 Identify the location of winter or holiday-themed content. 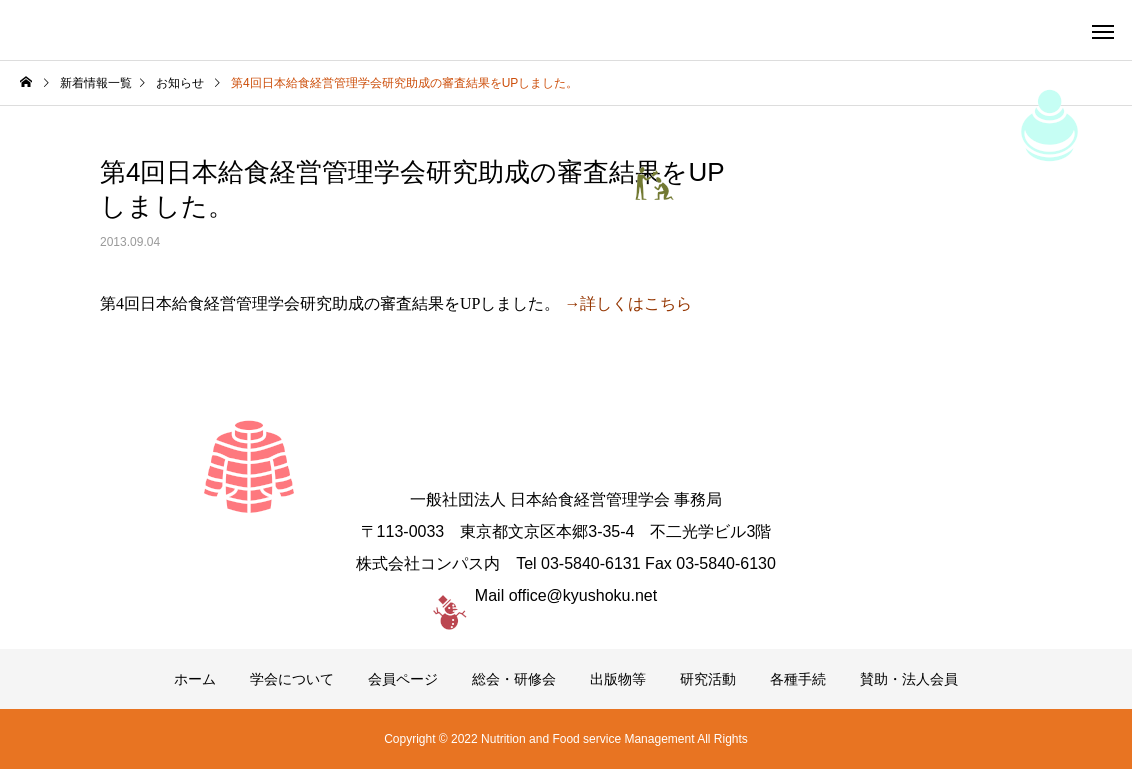
(449, 612).